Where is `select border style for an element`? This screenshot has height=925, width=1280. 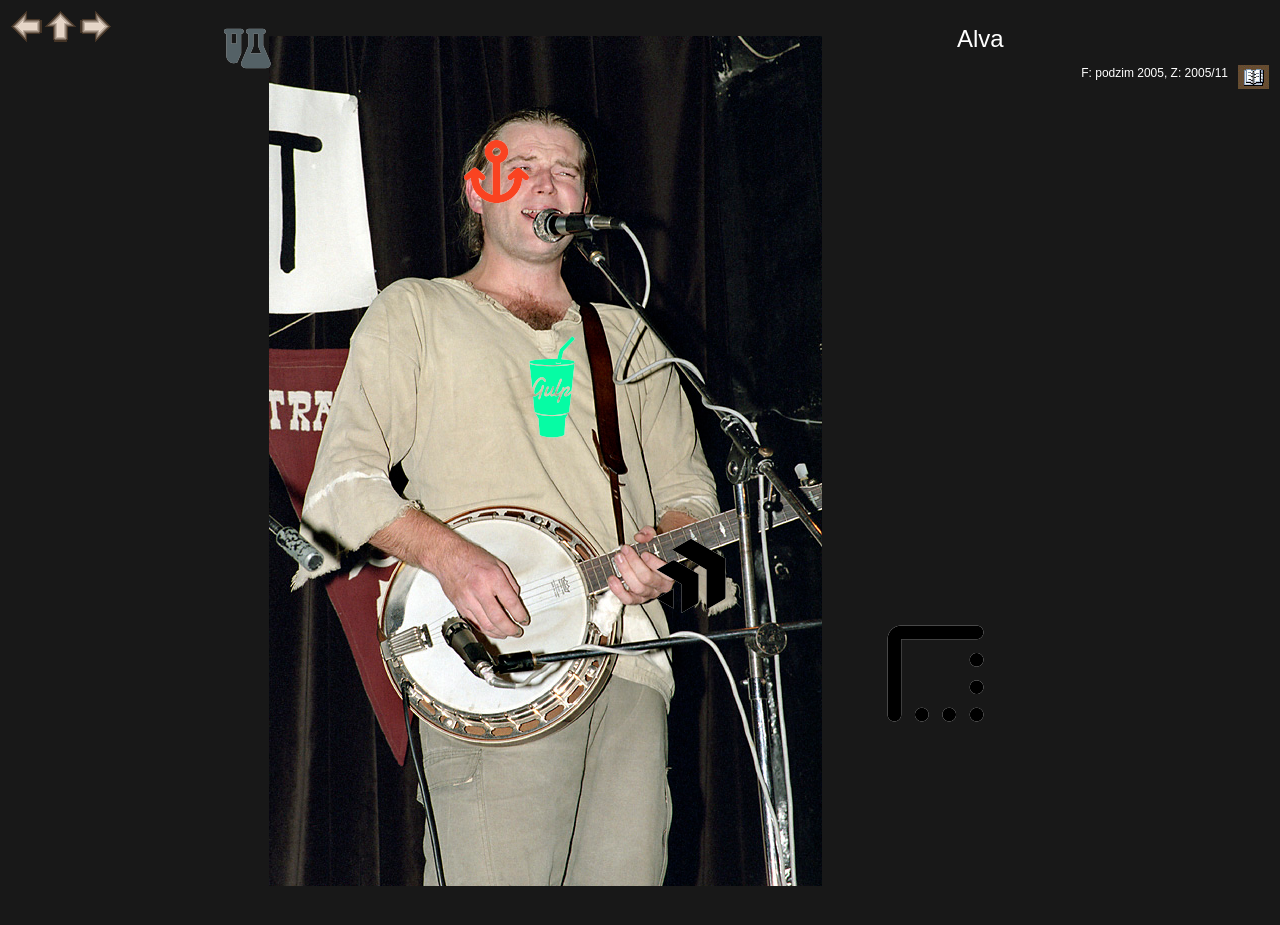
select border style for an element is located at coordinates (935, 673).